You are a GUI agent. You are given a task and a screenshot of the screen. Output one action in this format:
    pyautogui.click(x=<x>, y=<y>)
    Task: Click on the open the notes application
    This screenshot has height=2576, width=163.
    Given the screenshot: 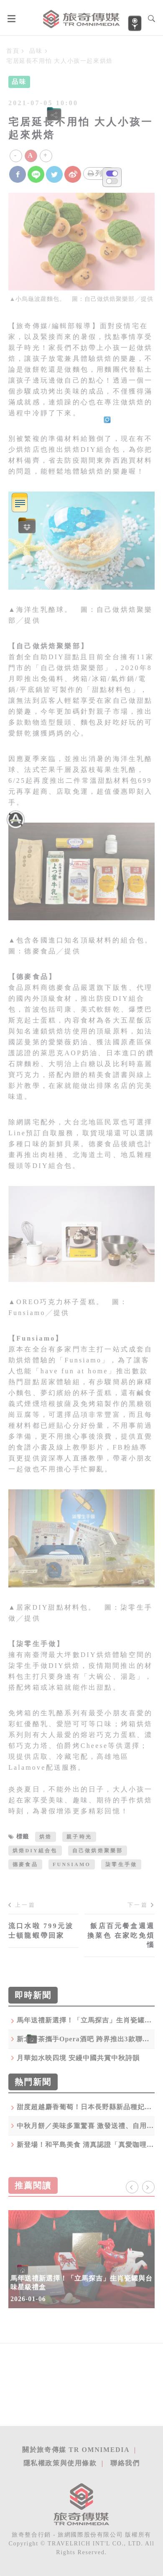 What is the action you would take?
    pyautogui.click(x=20, y=502)
    